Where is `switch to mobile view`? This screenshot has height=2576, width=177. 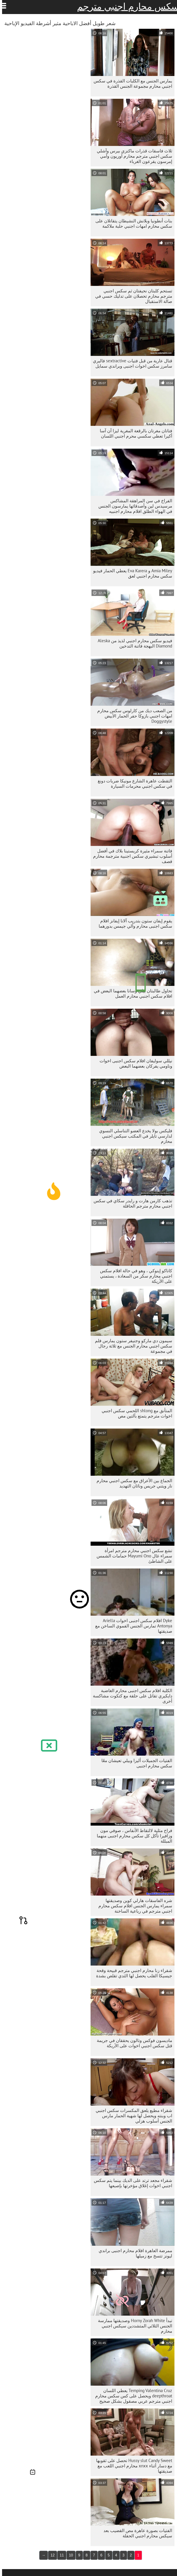
switch to mobile view is located at coordinates (141, 983).